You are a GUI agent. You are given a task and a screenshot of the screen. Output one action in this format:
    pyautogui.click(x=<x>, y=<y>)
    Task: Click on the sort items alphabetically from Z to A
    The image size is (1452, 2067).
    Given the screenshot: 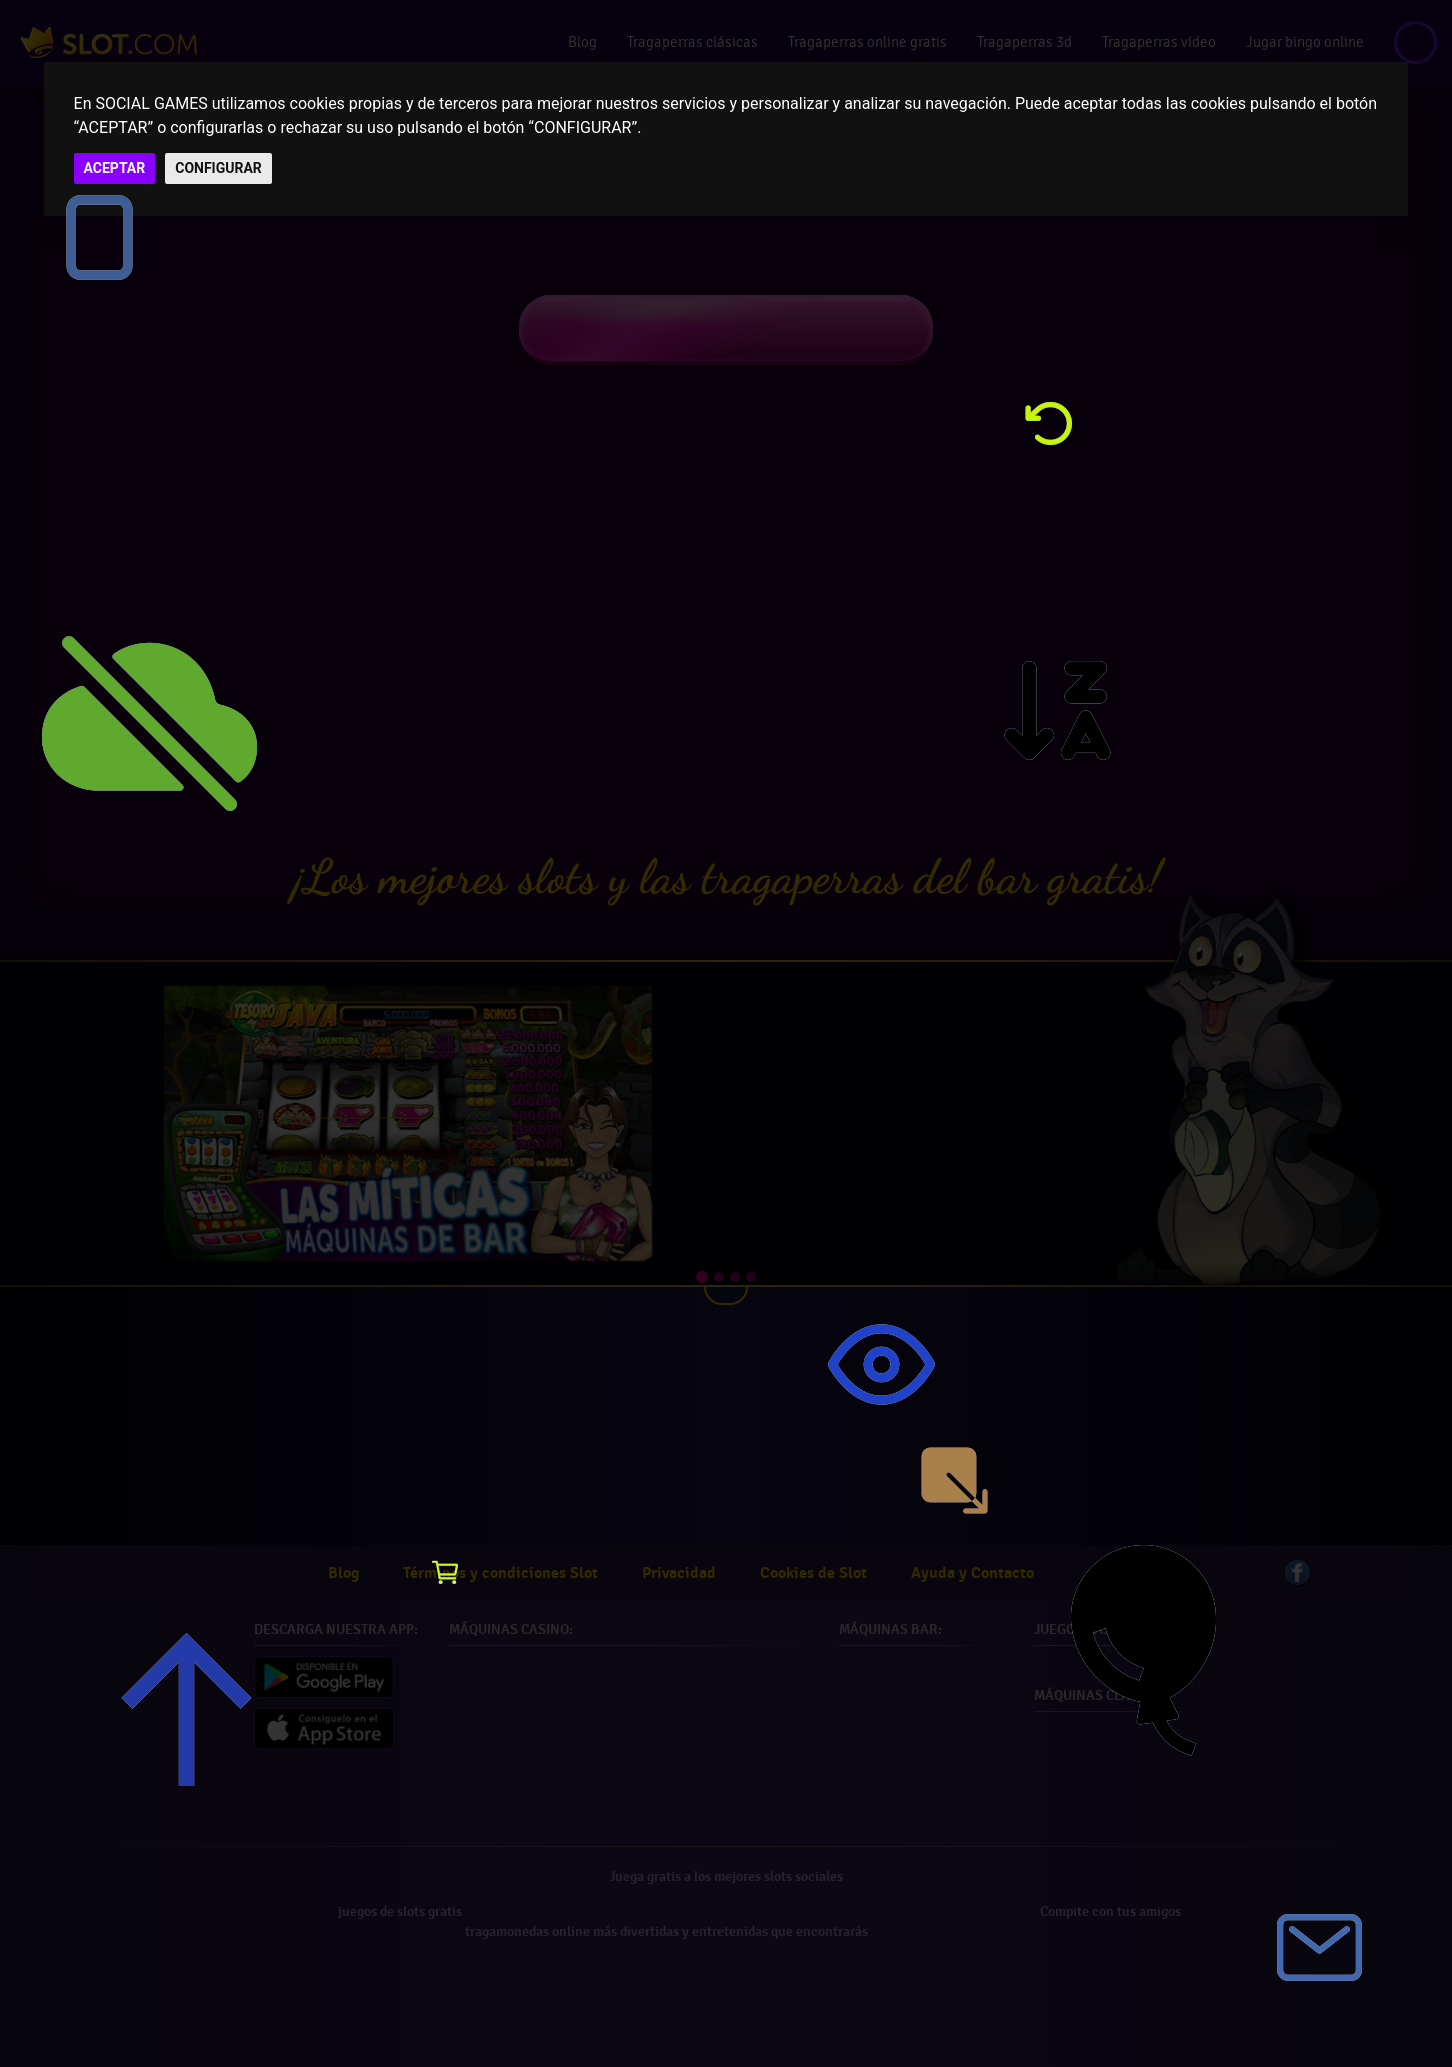 What is the action you would take?
    pyautogui.click(x=1057, y=710)
    